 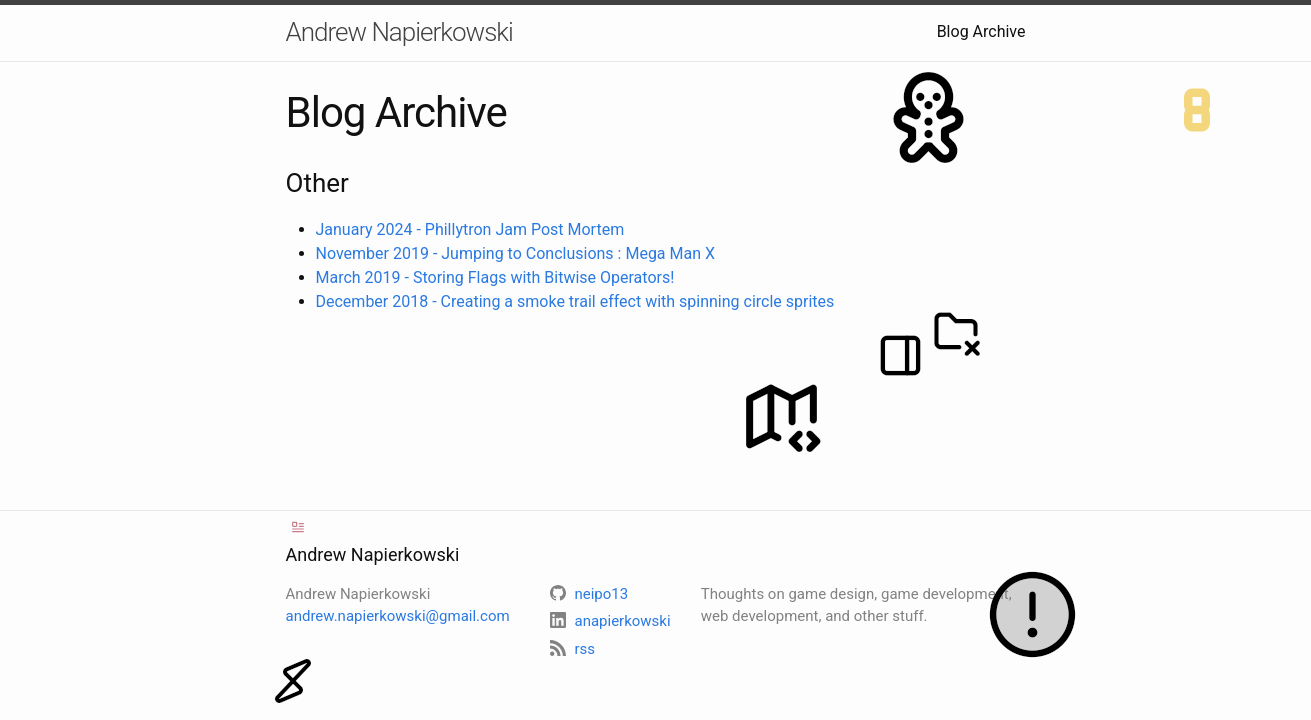 What do you see at coordinates (293, 681) in the screenshot?
I see `access THORChain cryptocurrency services` at bounding box center [293, 681].